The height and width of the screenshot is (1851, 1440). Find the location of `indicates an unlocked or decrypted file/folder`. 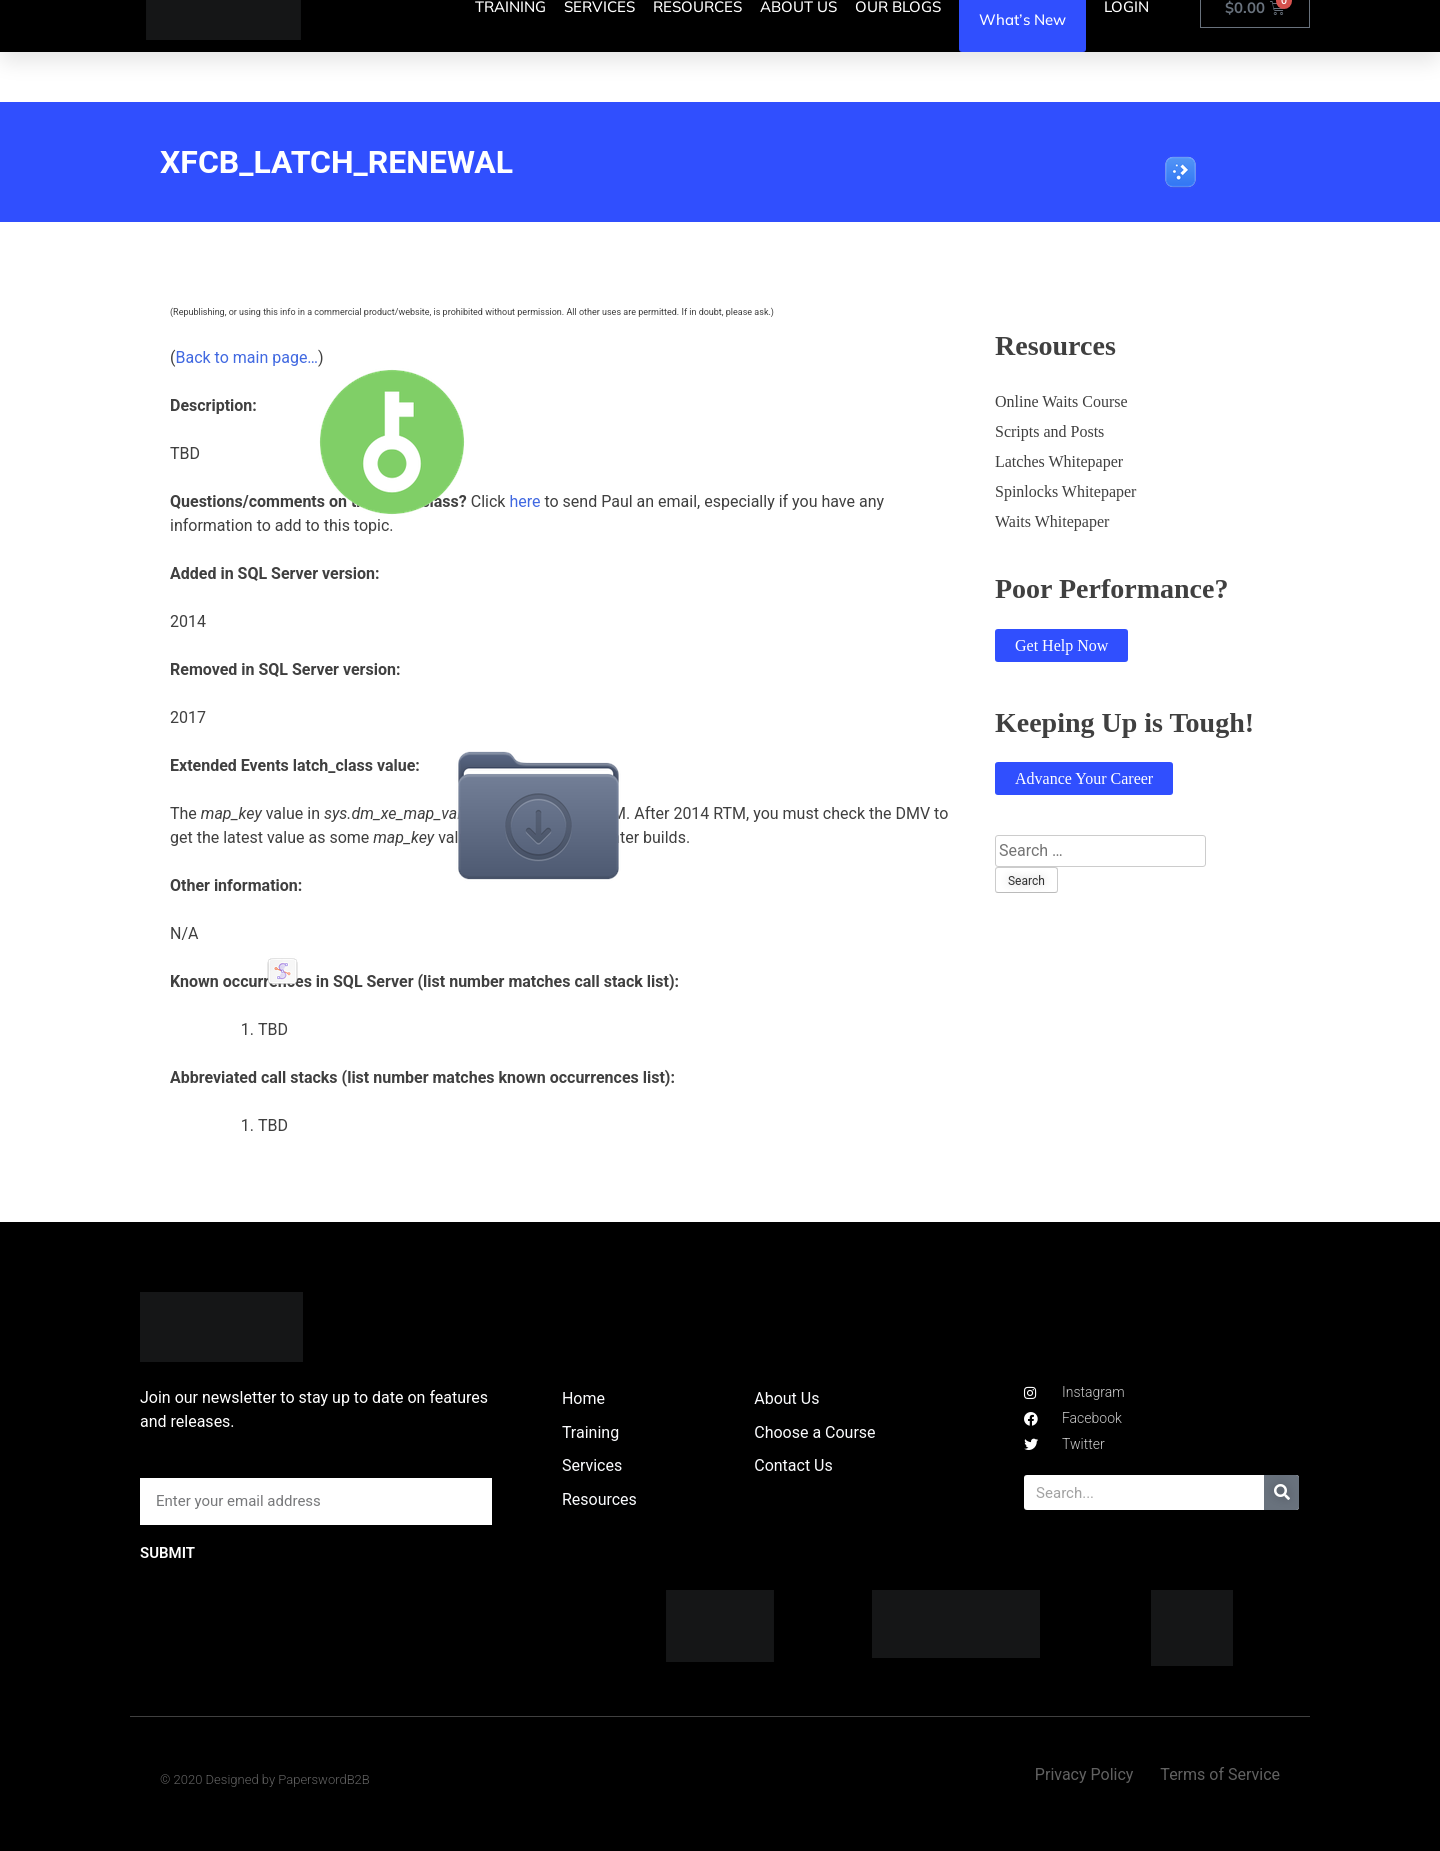

indicates an unlocked or decrypted file/folder is located at coordinates (392, 442).